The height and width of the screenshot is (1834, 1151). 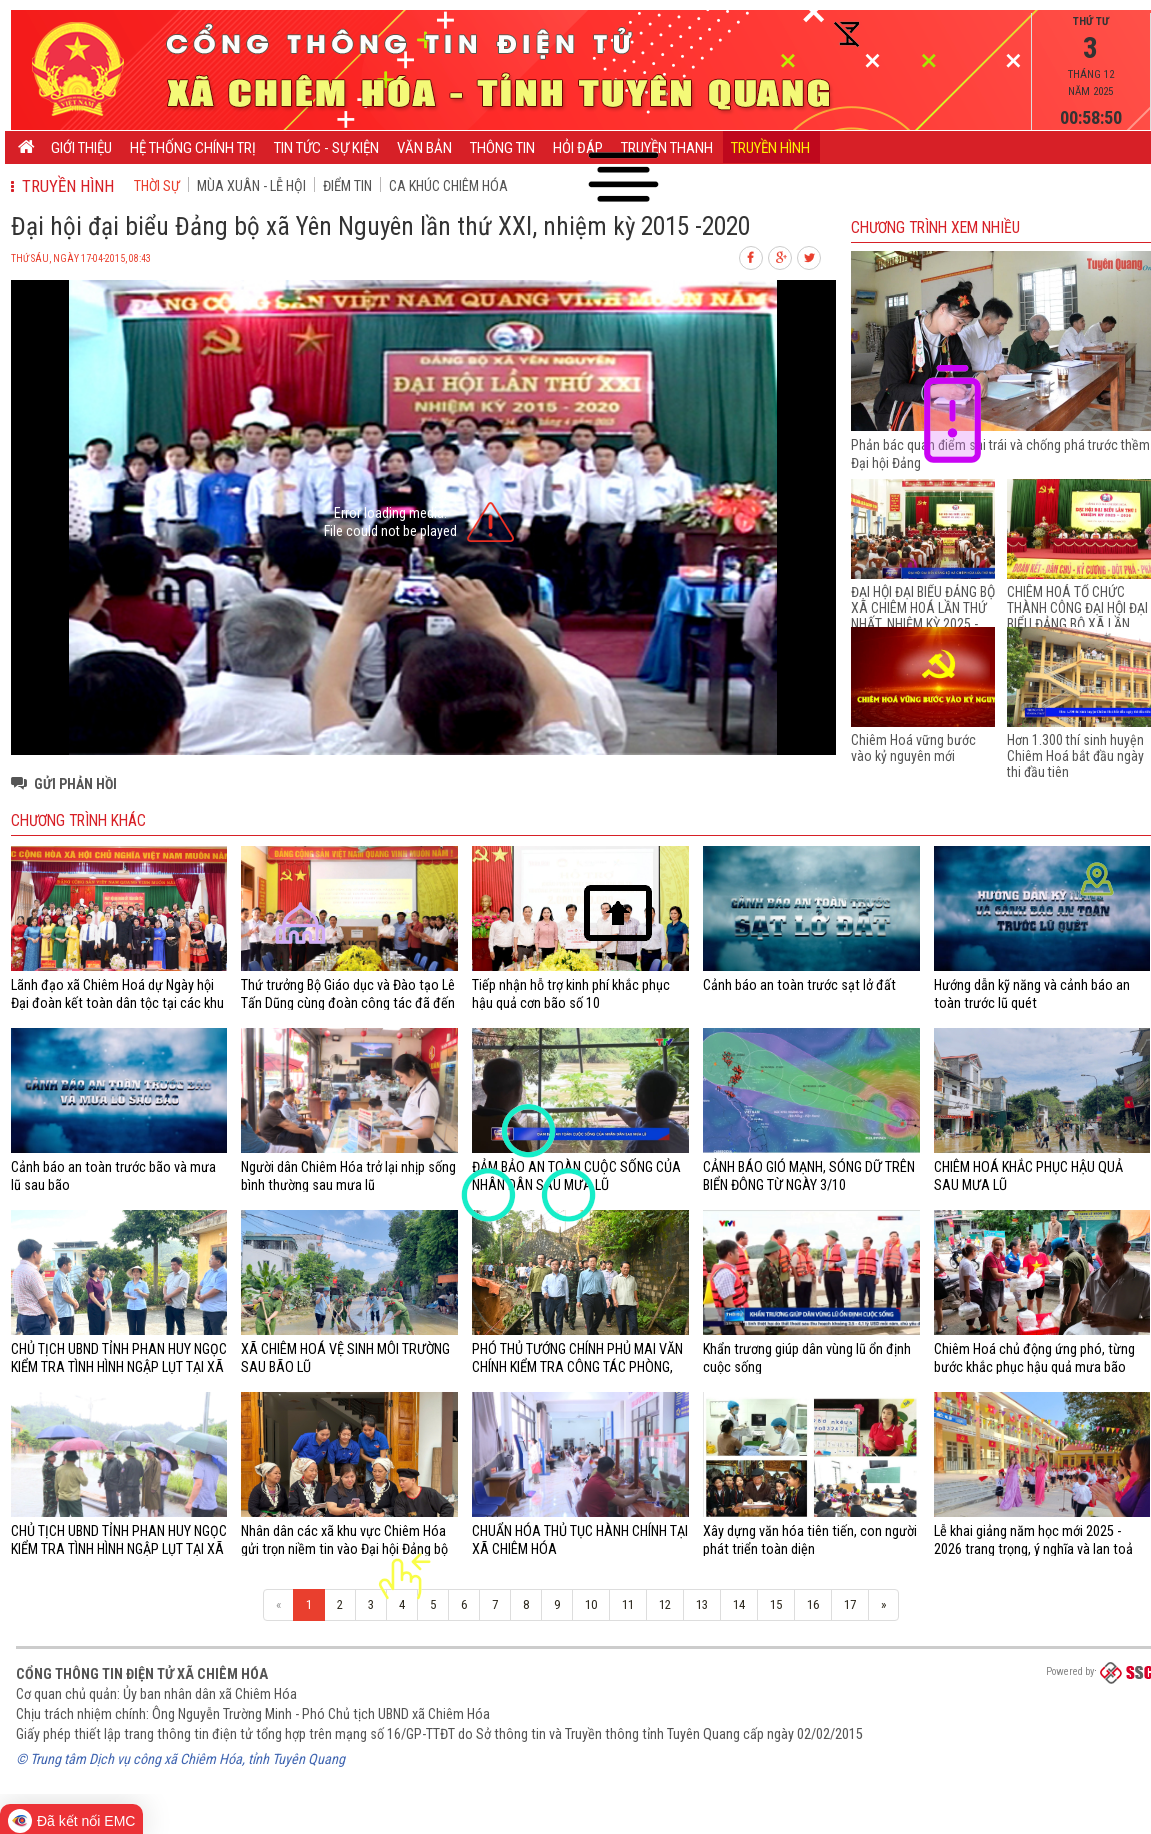 What do you see at coordinates (623, 178) in the screenshot?
I see `center align text` at bounding box center [623, 178].